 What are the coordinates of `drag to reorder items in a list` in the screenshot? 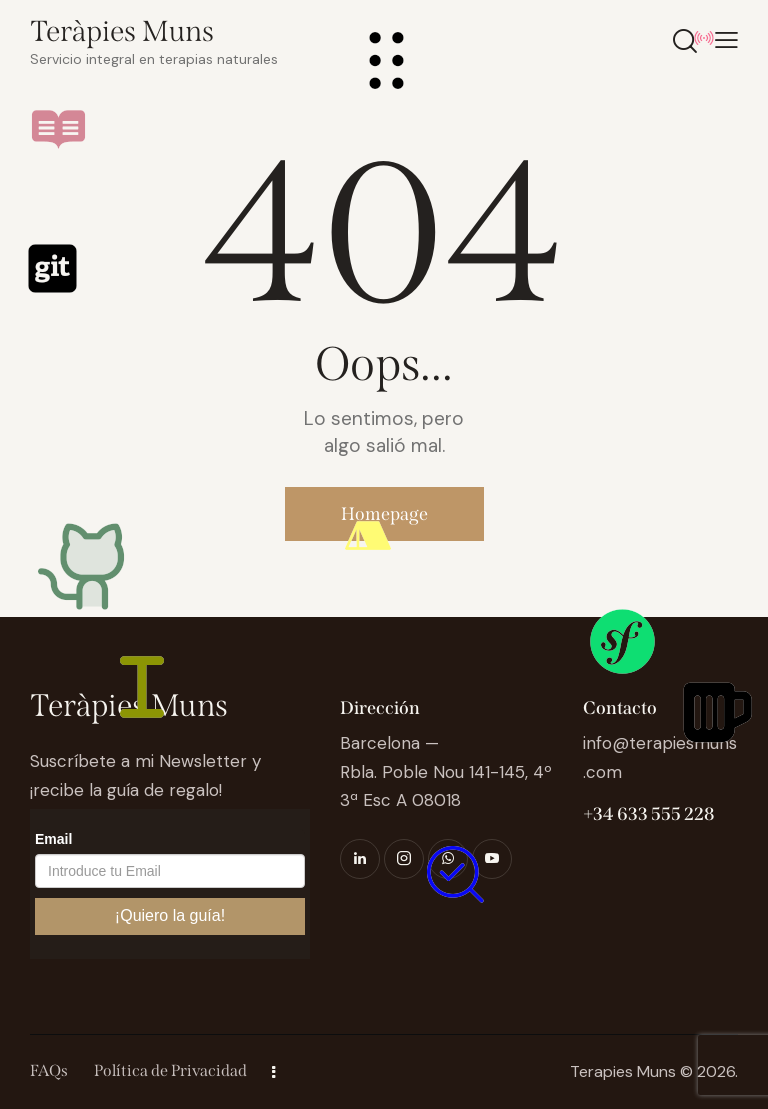 It's located at (386, 60).